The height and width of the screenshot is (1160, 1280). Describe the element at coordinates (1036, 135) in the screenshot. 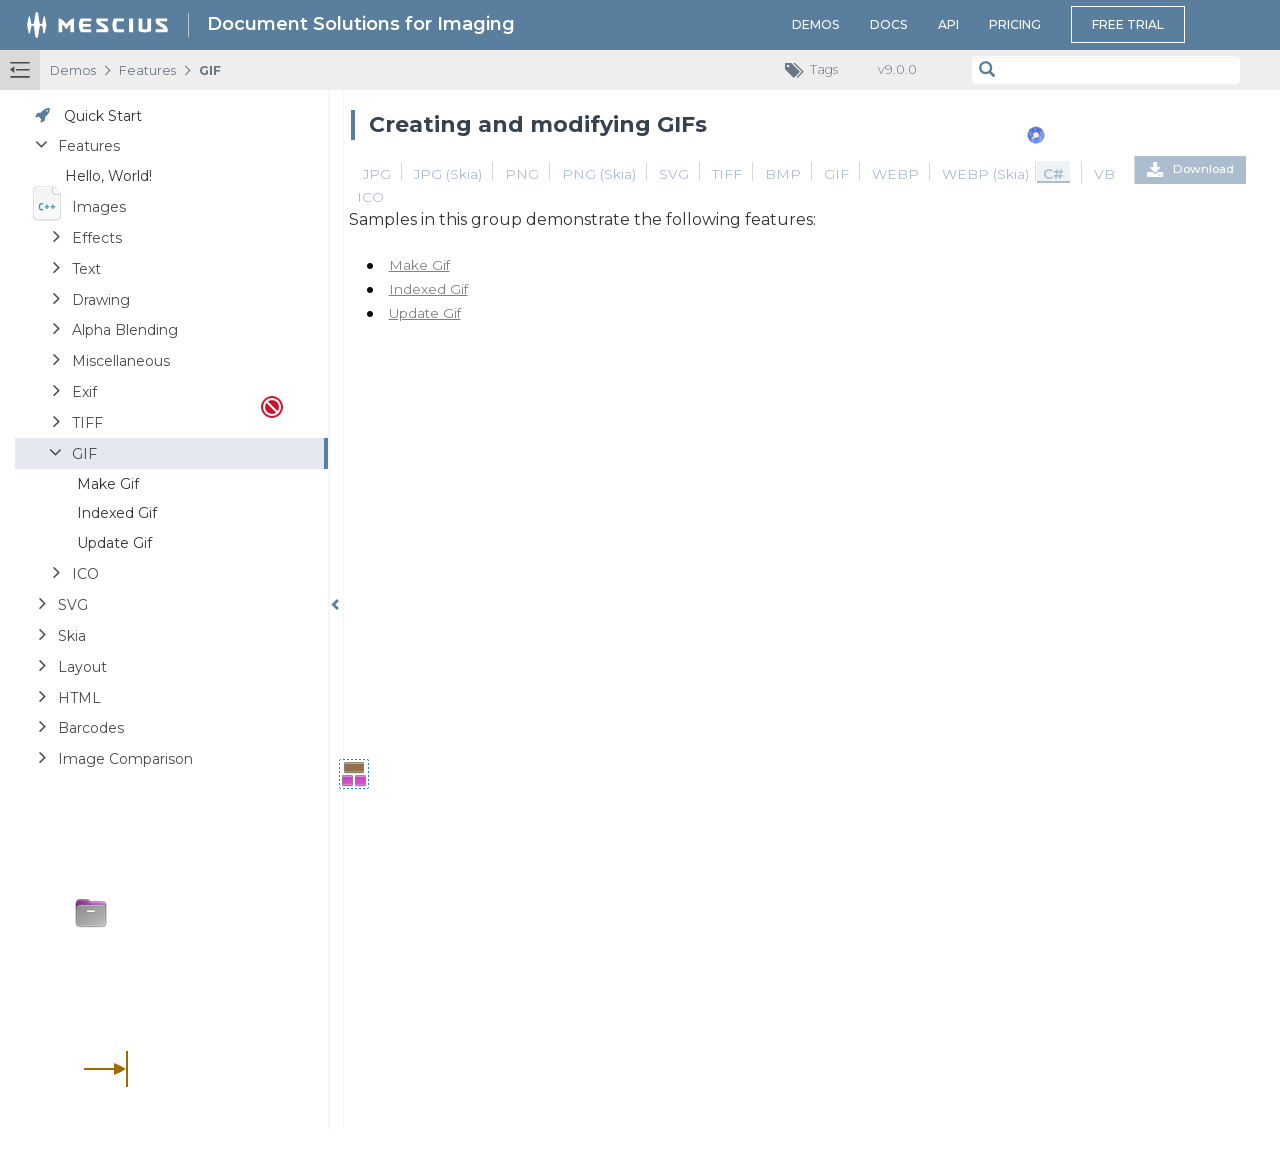

I see `open the web browser app` at that location.